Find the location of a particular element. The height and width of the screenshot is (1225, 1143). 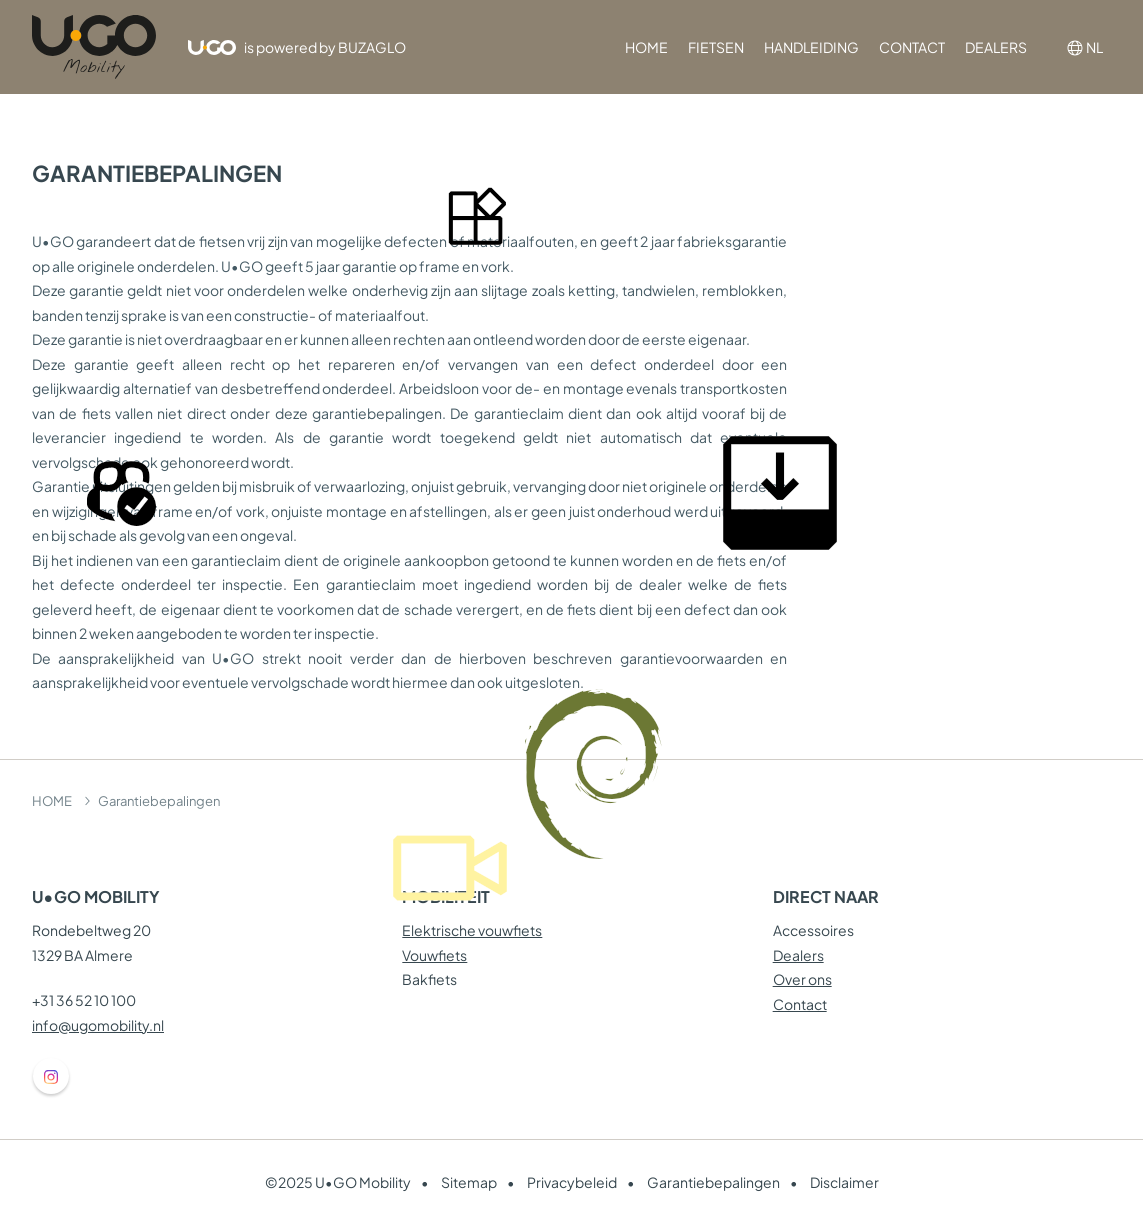

open the extensions marketplace is located at coordinates (475, 216).